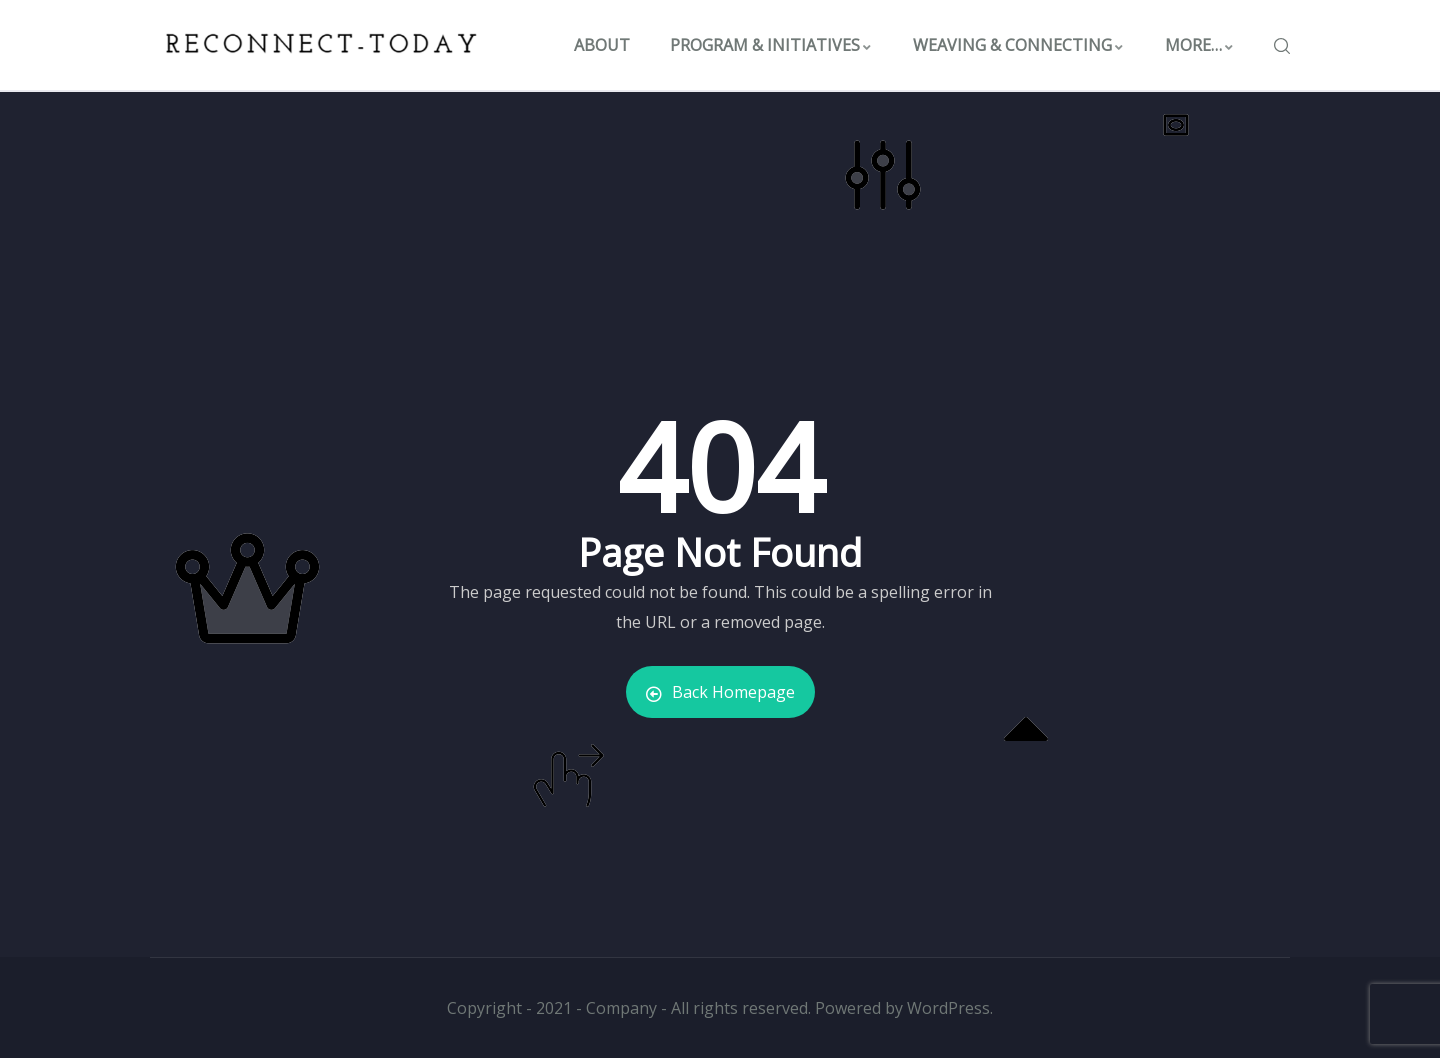 Image resolution: width=1440 pixels, height=1058 pixels. What do you see at coordinates (565, 778) in the screenshot?
I see `swipe right to continue or proceed` at bounding box center [565, 778].